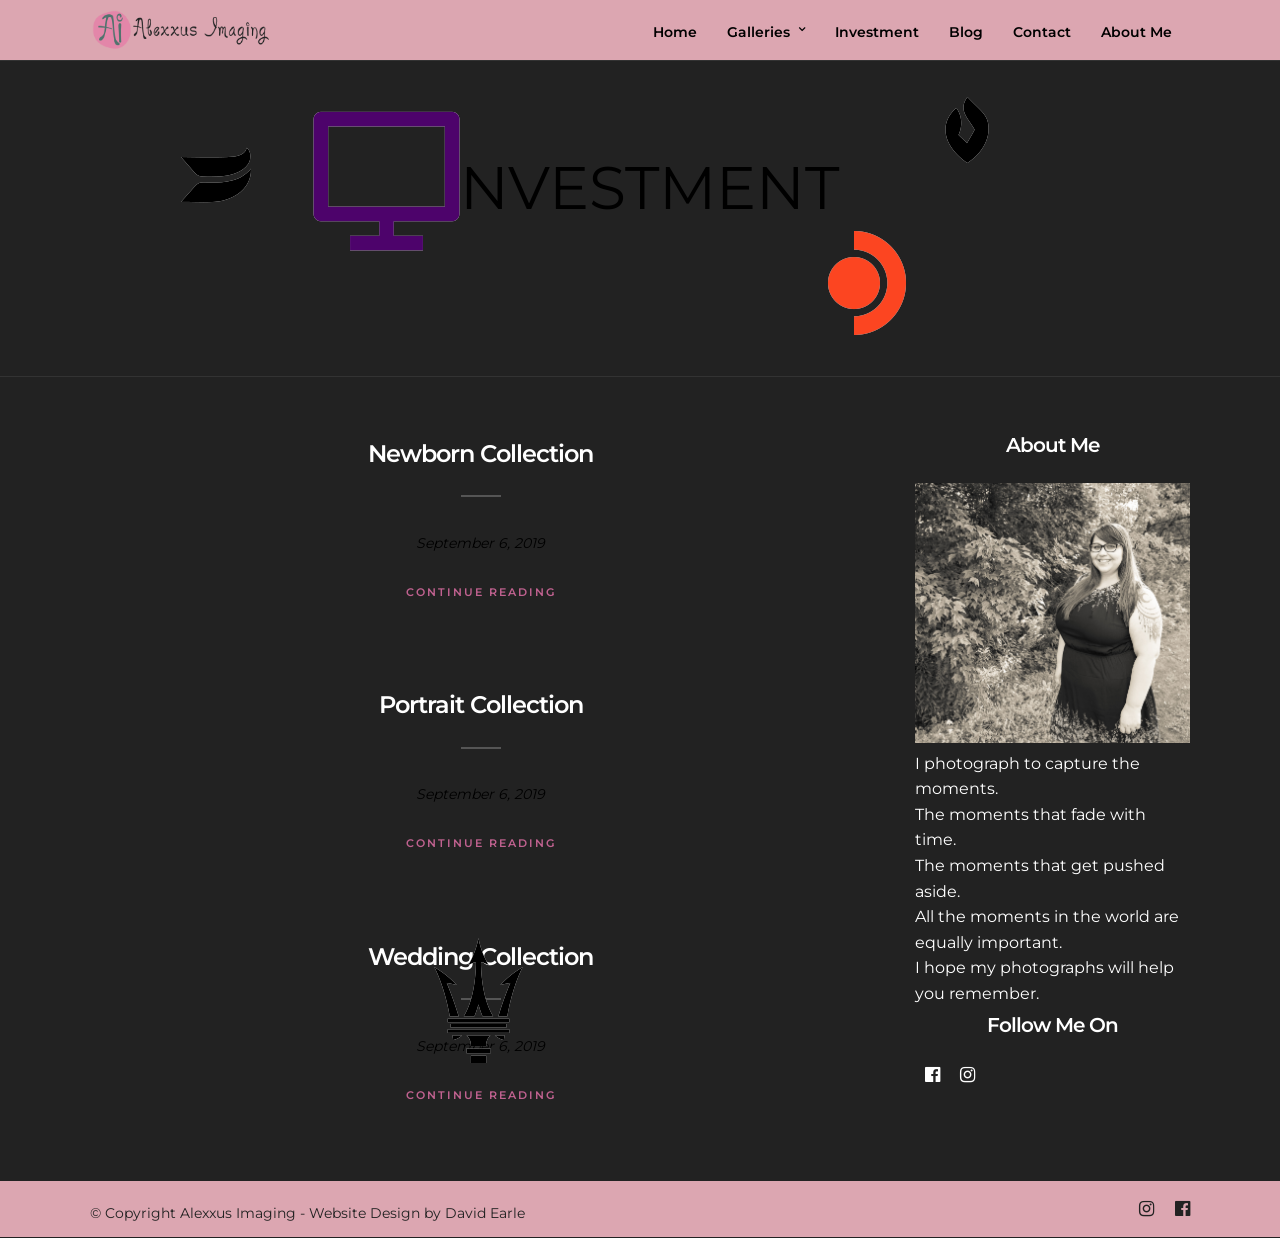 The height and width of the screenshot is (1238, 1280). Describe the element at coordinates (386, 177) in the screenshot. I see `access desktop or computer view` at that location.